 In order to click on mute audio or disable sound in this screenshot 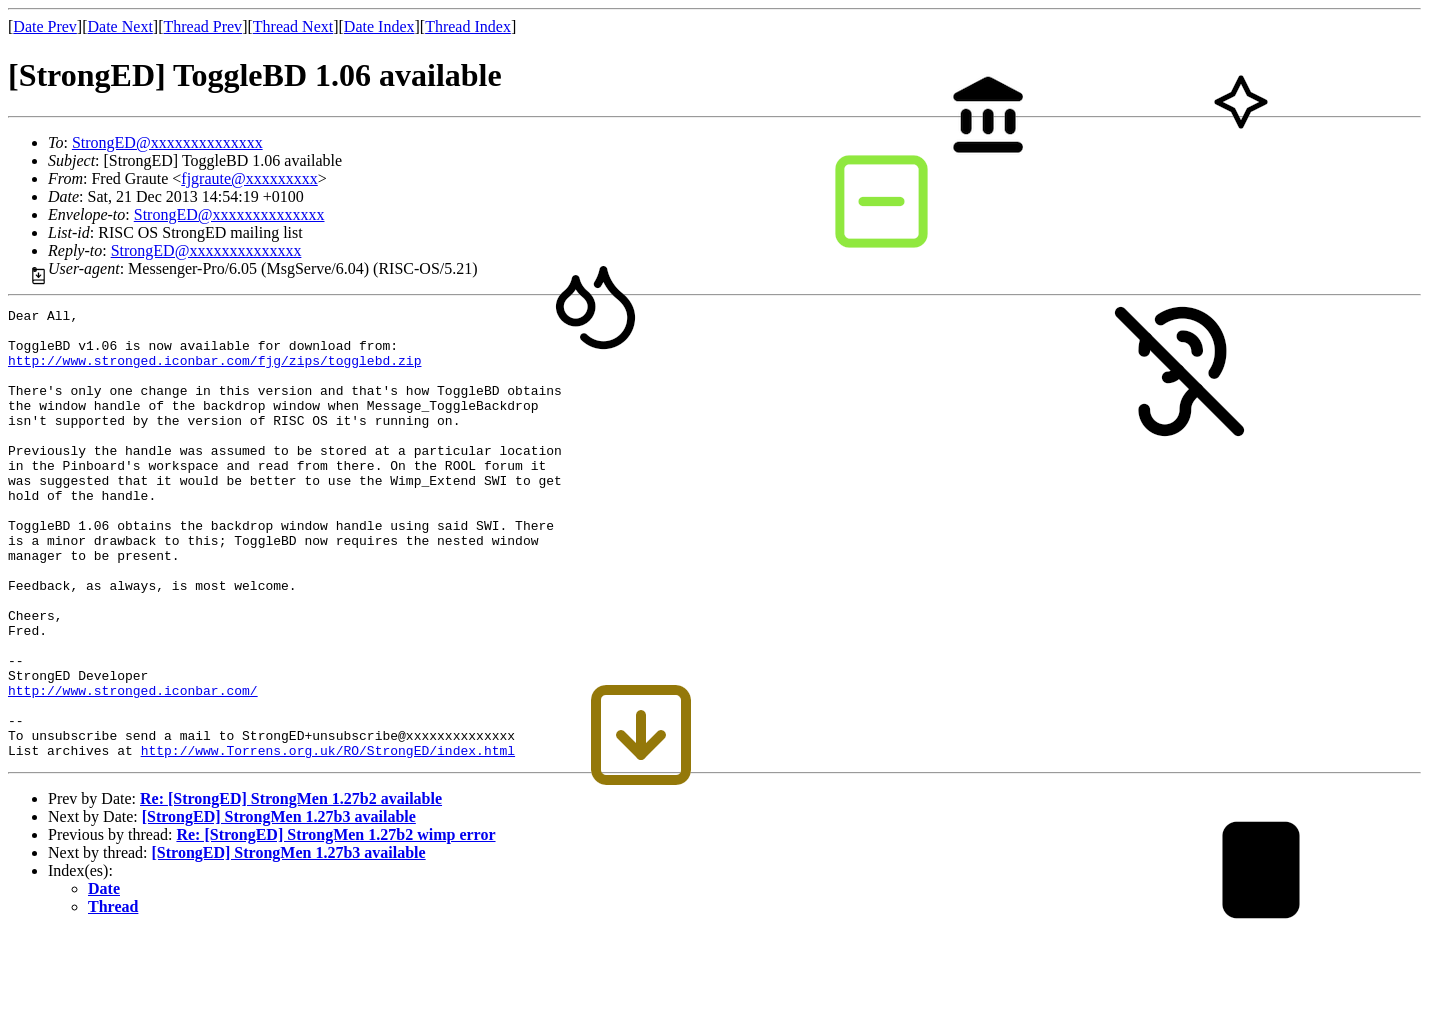, I will do `click(1179, 371)`.